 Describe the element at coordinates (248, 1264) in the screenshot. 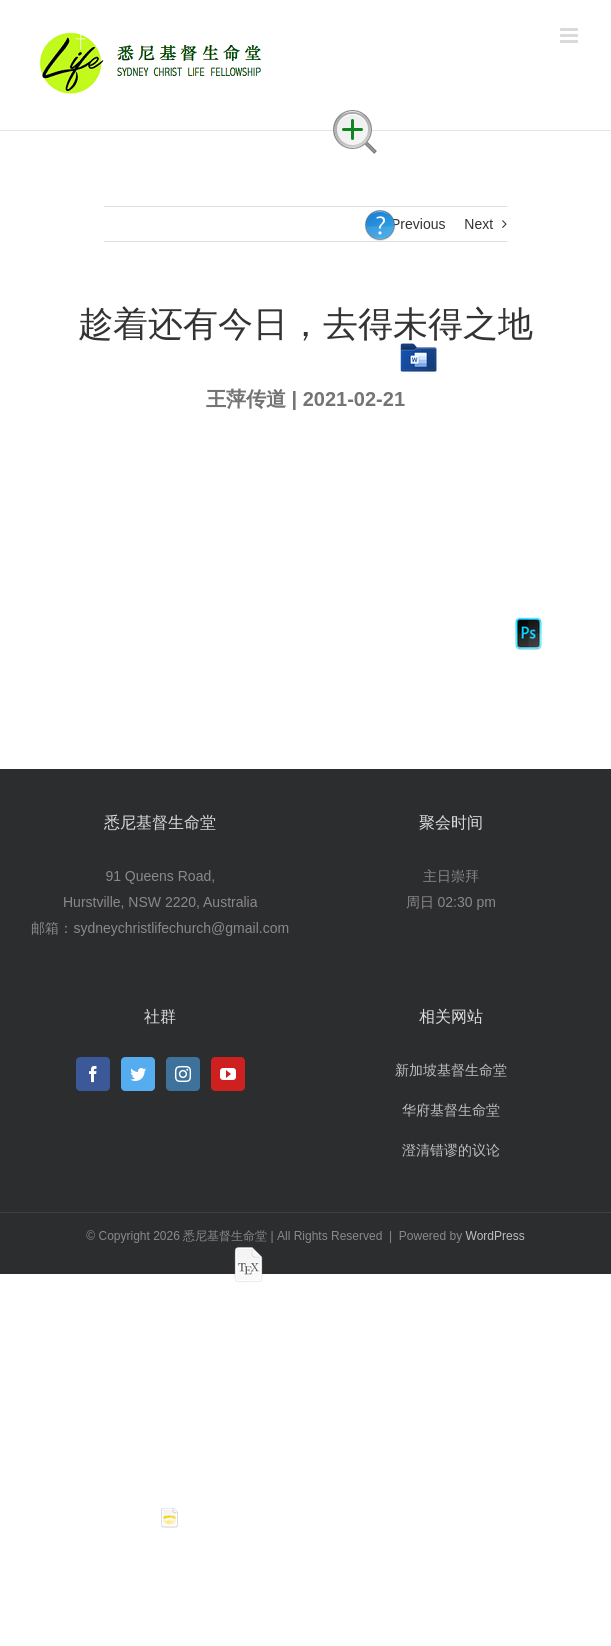

I see `a LaTeX or TeX document file` at that location.